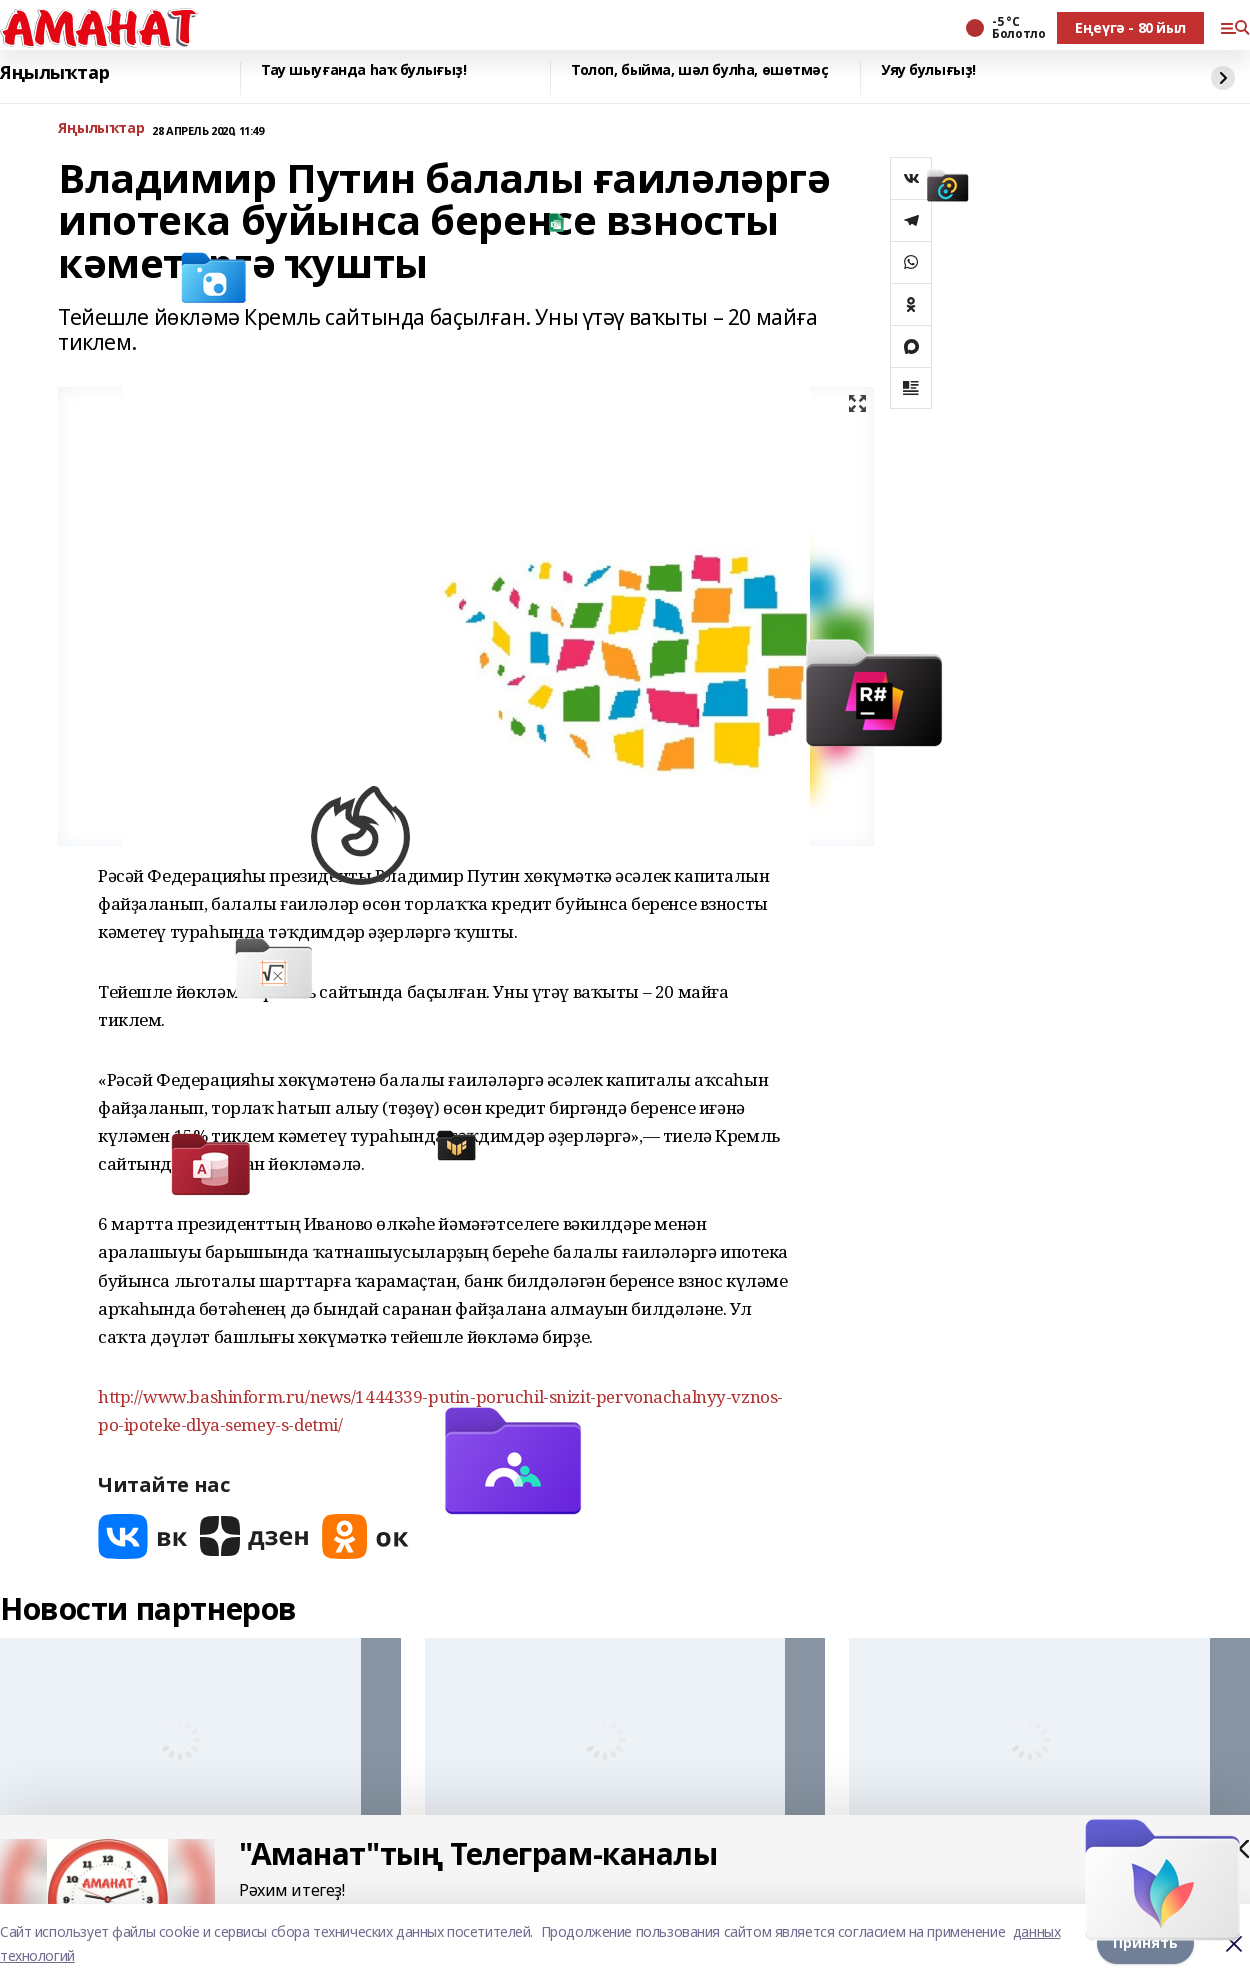  What do you see at coordinates (1162, 1884) in the screenshot?
I see `open mindnode documents folder` at bounding box center [1162, 1884].